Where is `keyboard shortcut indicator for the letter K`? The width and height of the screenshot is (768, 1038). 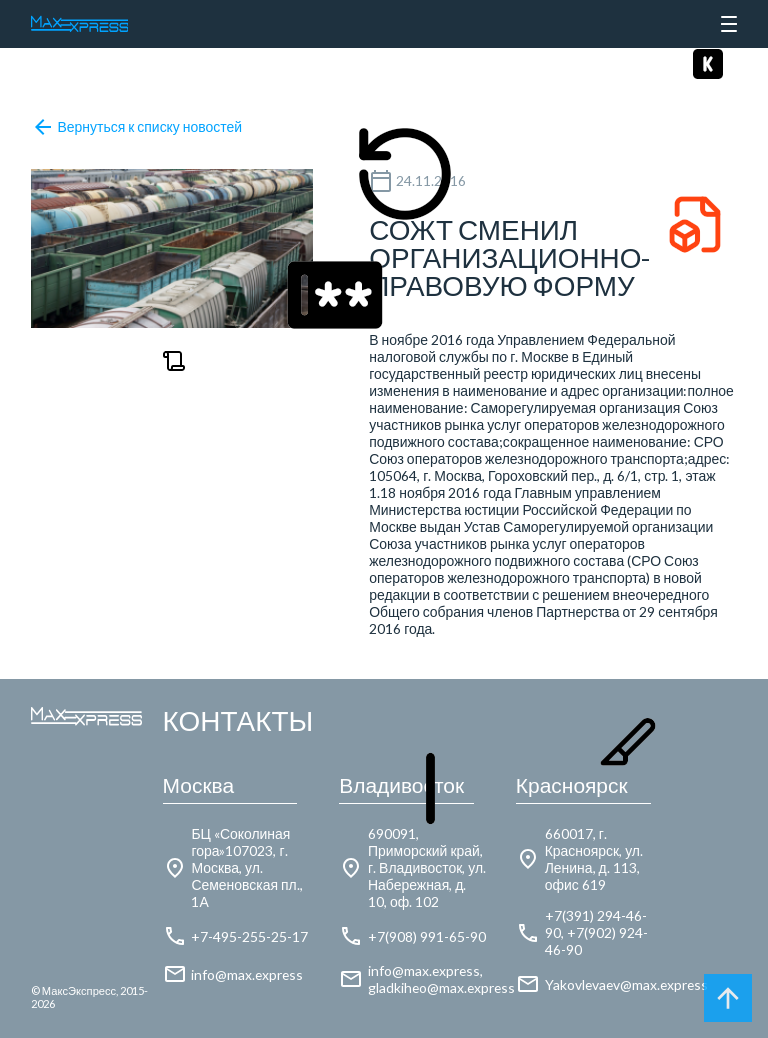 keyboard shortcut indicator for the letter K is located at coordinates (708, 64).